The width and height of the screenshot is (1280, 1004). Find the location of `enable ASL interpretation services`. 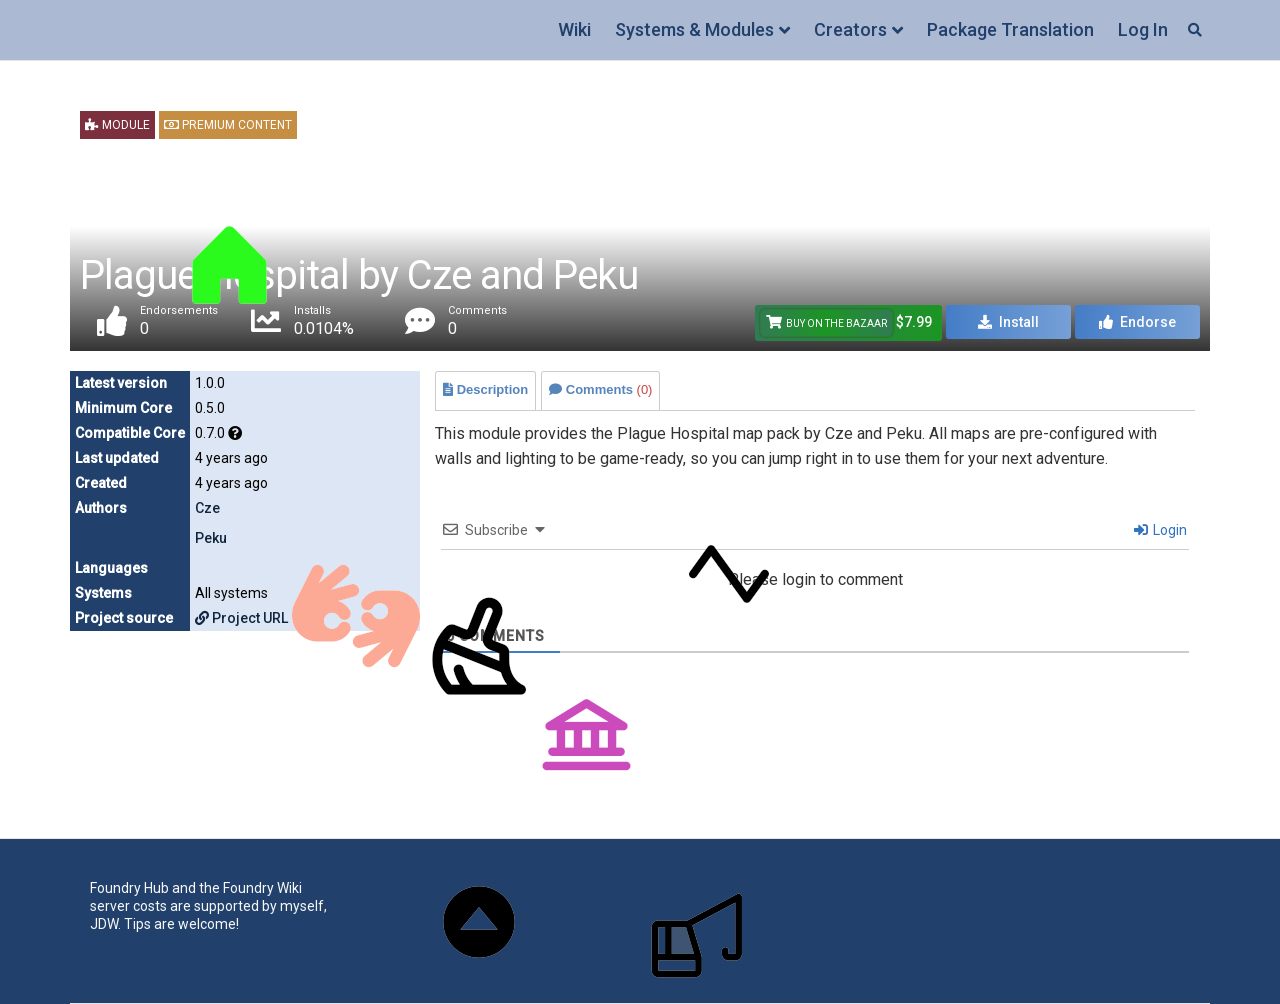

enable ASL interpretation services is located at coordinates (356, 616).